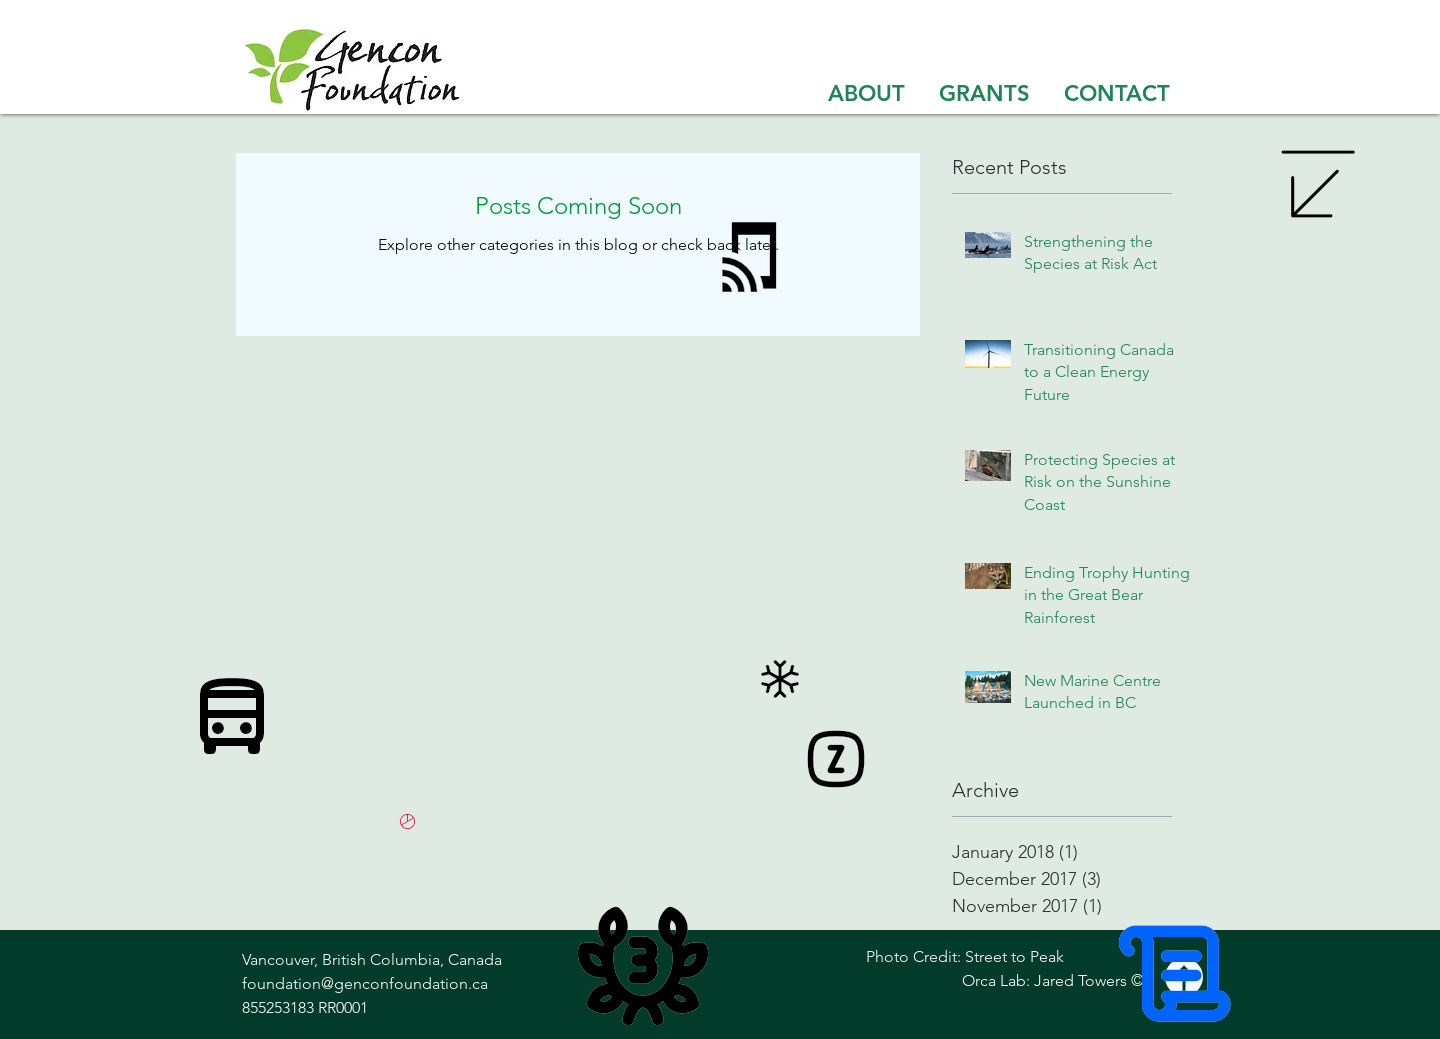 The height and width of the screenshot is (1039, 1440). I want to click on third place ranking or award, so click(643, 966).